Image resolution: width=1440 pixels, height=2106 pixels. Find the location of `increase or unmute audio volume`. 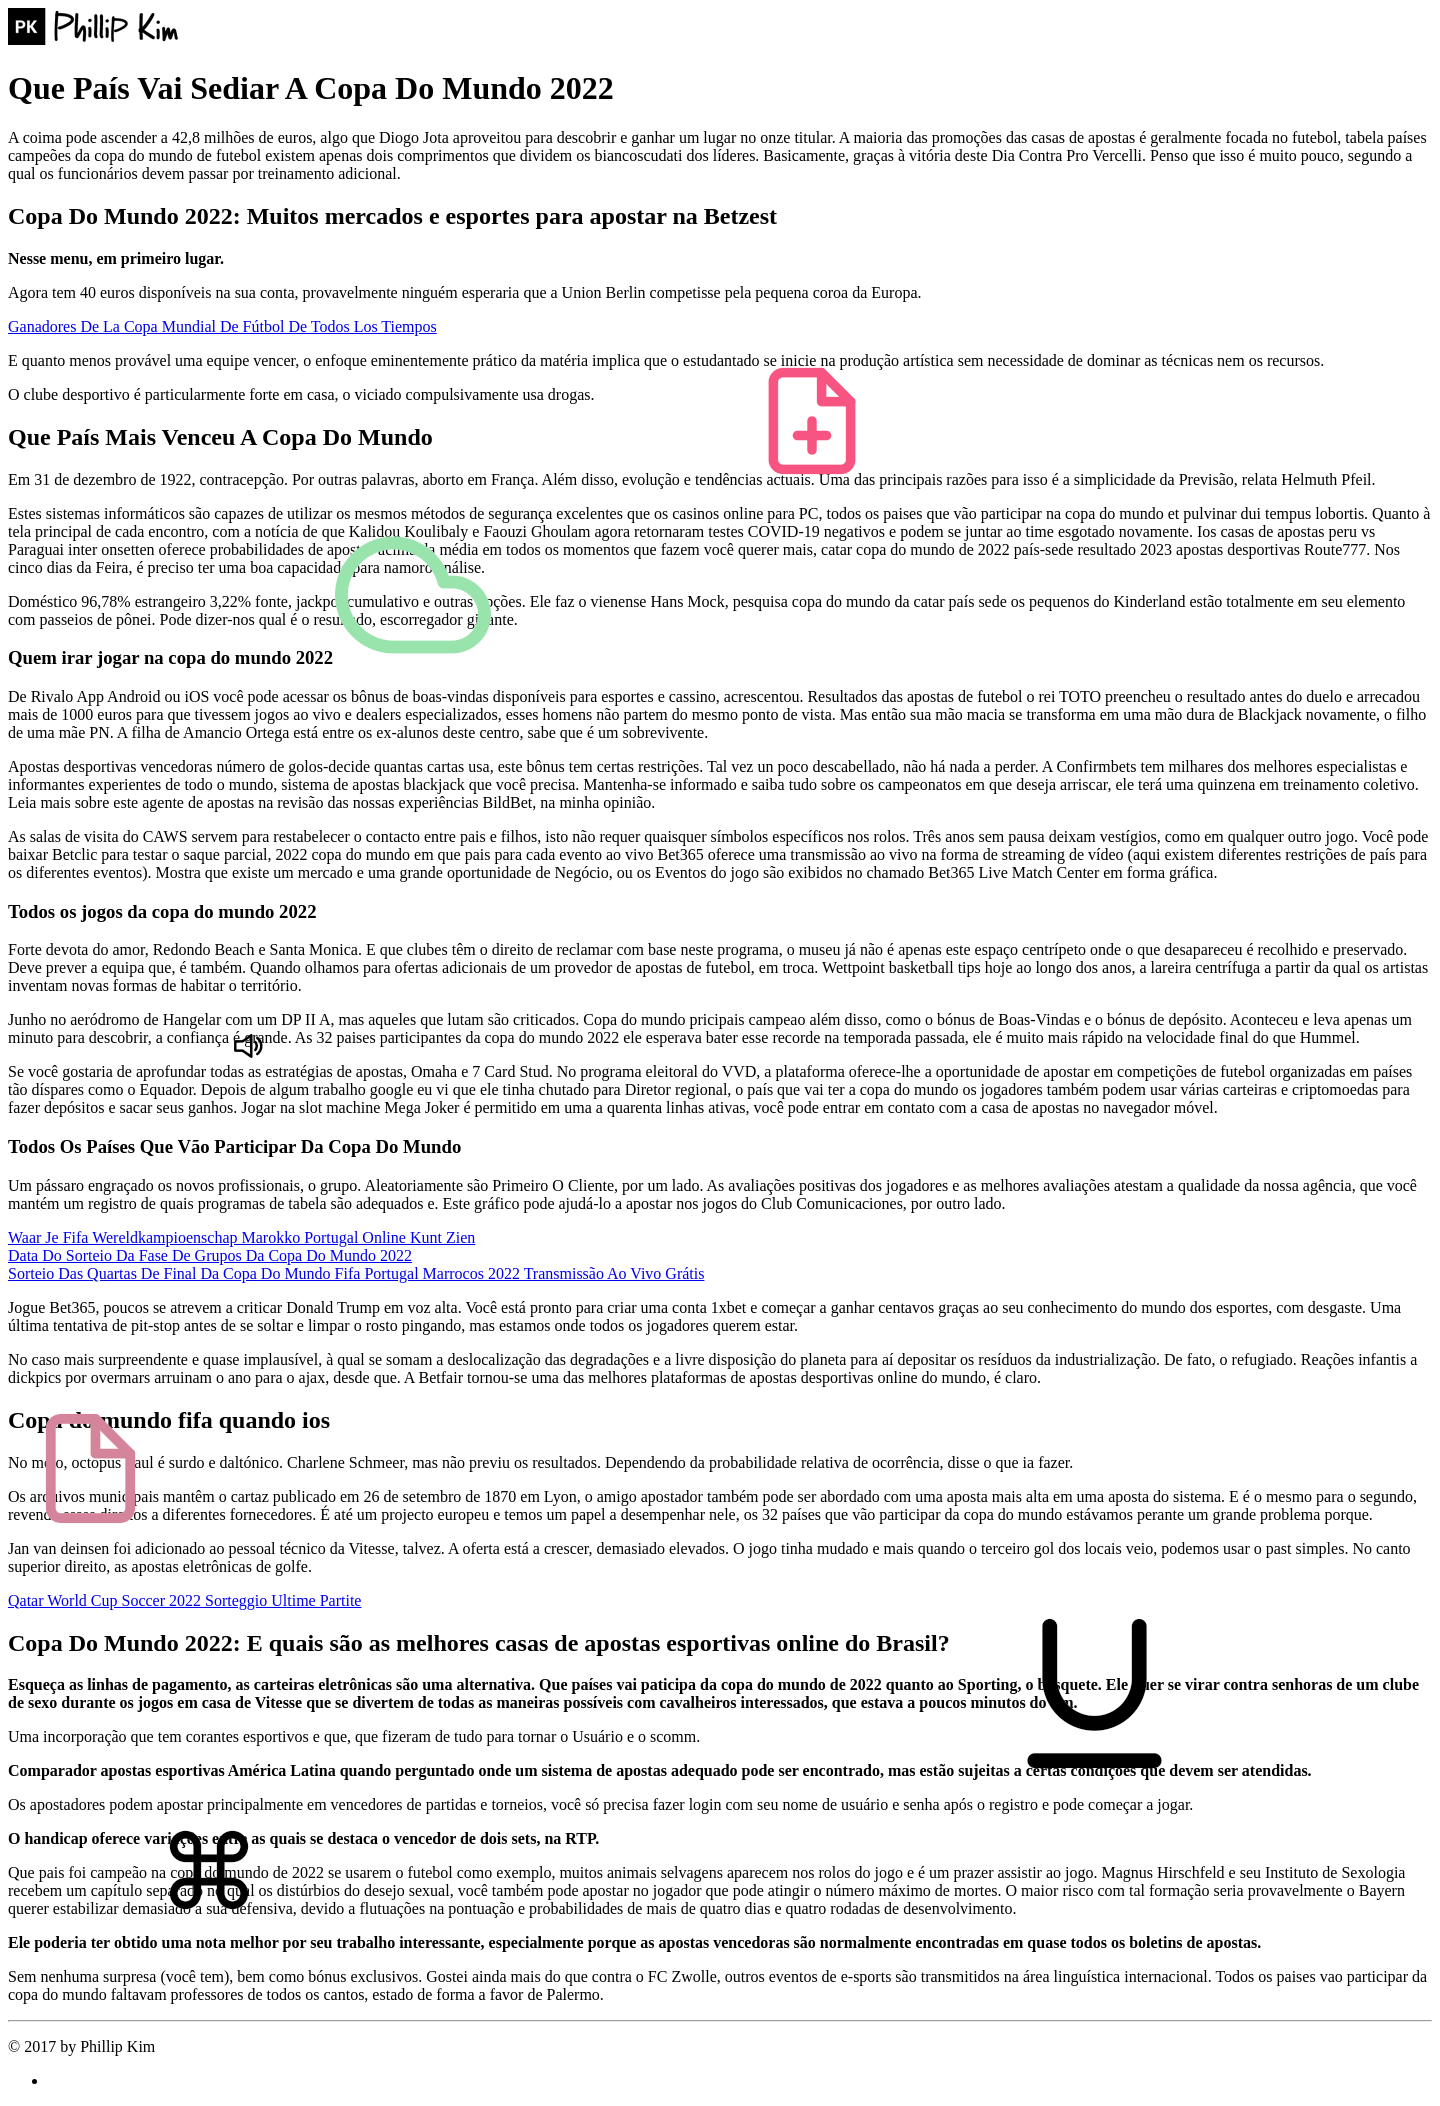

increase or unmute audio volume is located at coordinates (248, 1046).